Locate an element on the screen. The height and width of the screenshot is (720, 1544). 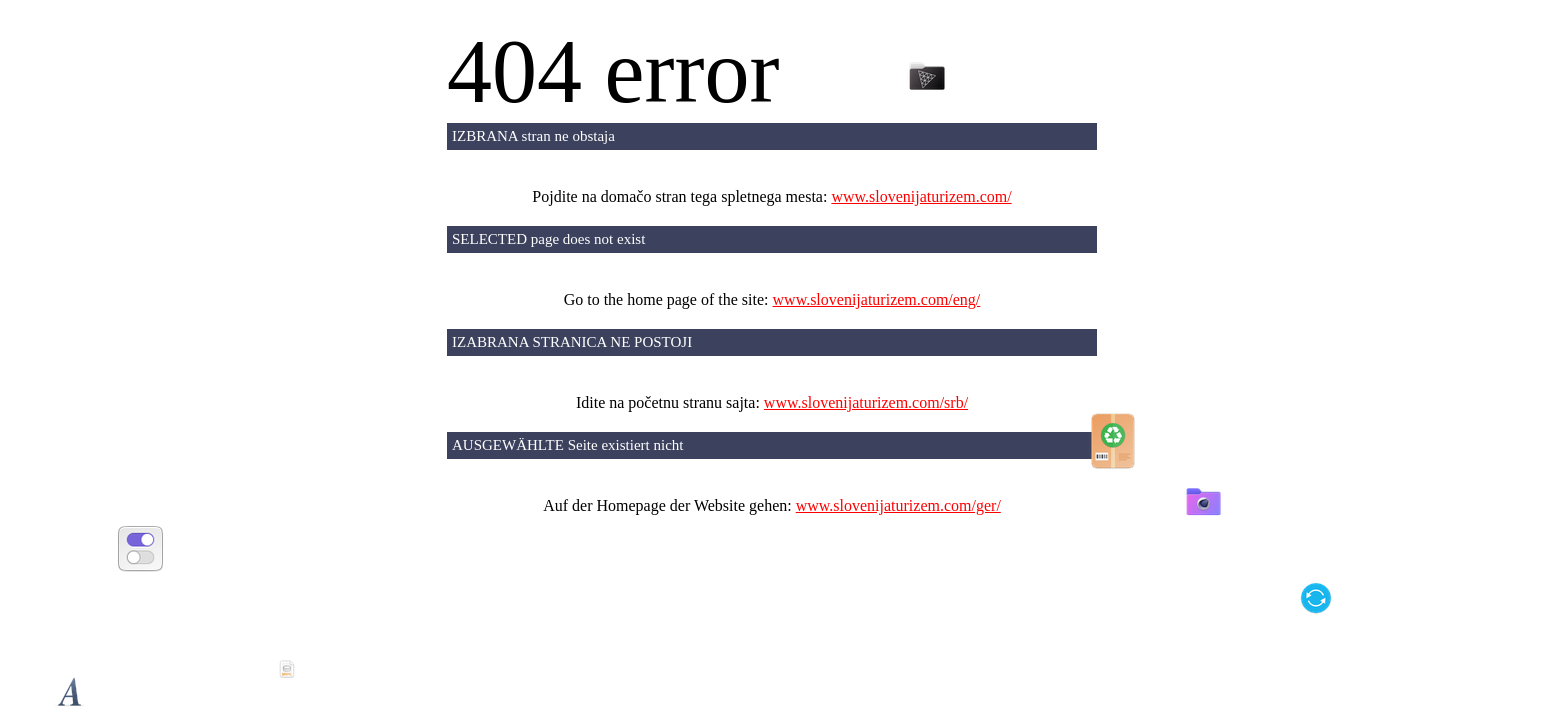
indicates file is syncing with shared folder is located at coordinates (1316, 598).